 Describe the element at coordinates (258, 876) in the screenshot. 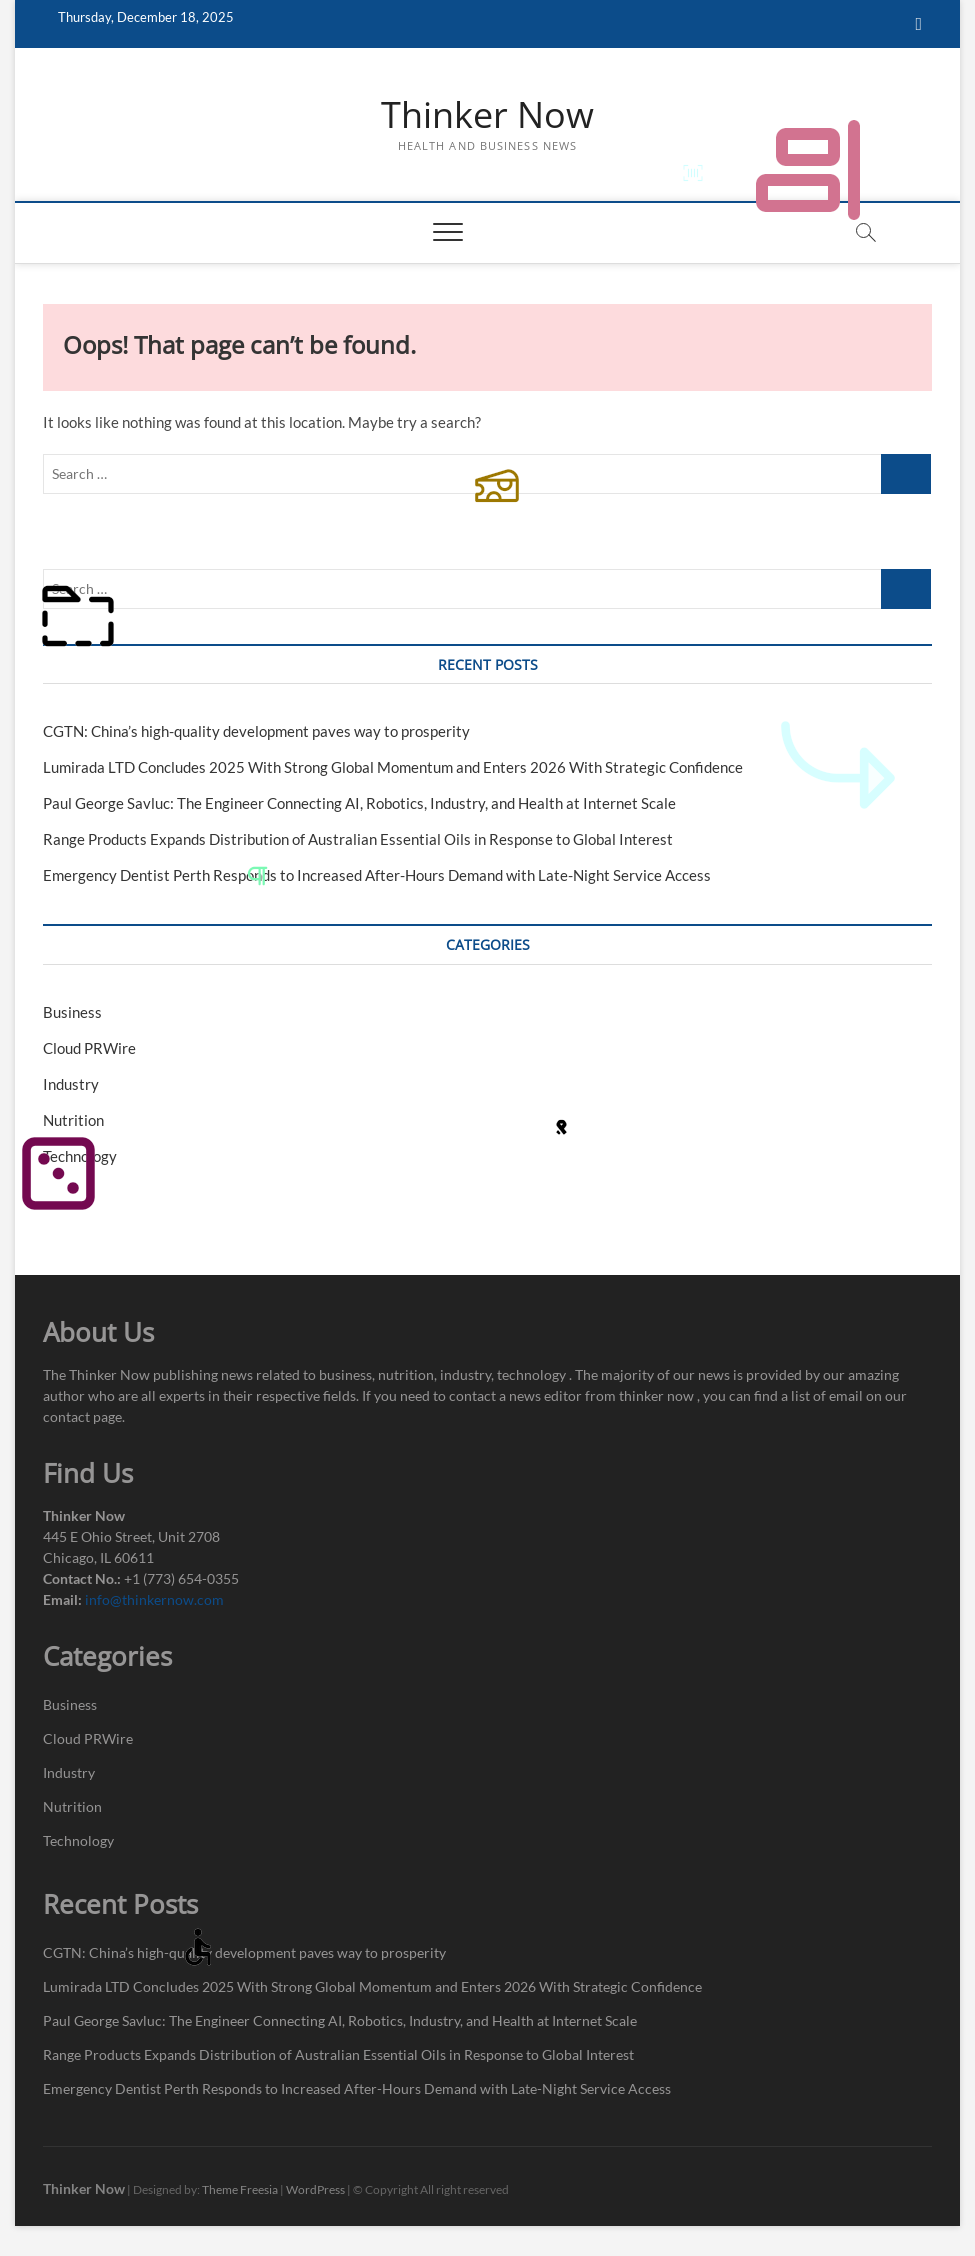

I see `insert paragraph break in text editor` at that location.